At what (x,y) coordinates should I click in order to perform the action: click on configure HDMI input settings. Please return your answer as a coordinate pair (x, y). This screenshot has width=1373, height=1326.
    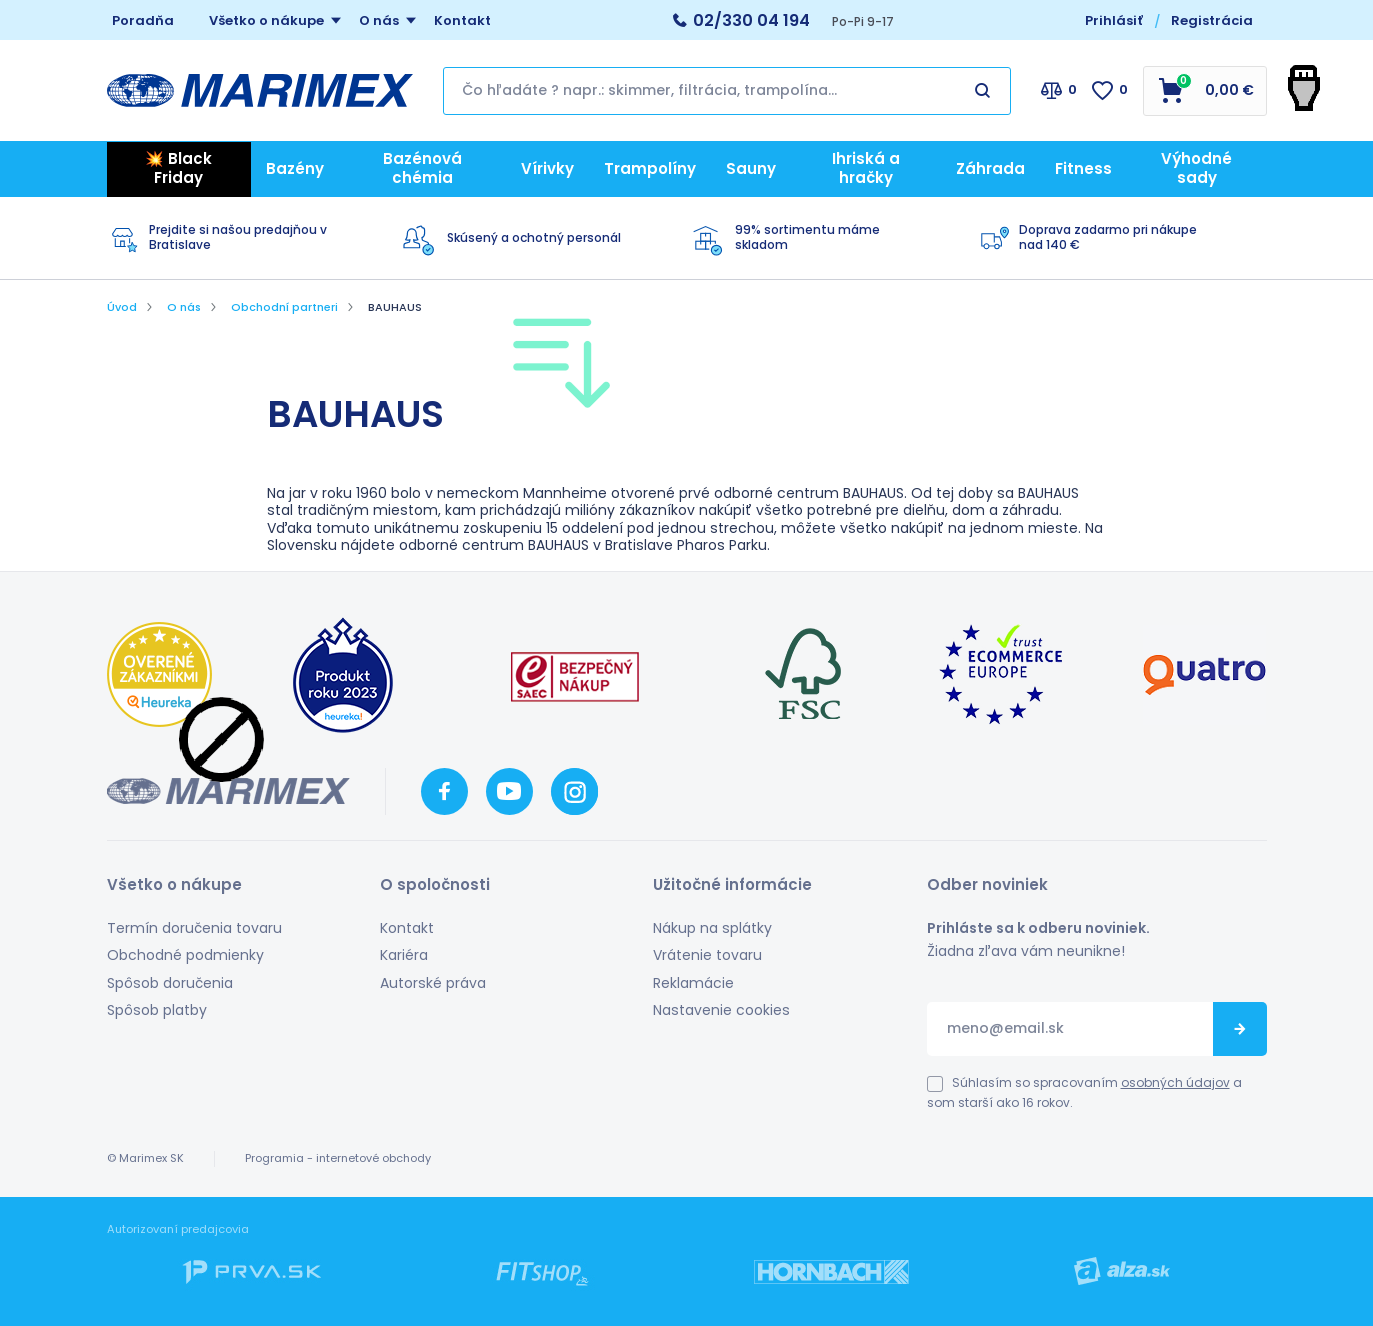
    Looking at the image, I should click on (1304, 88).